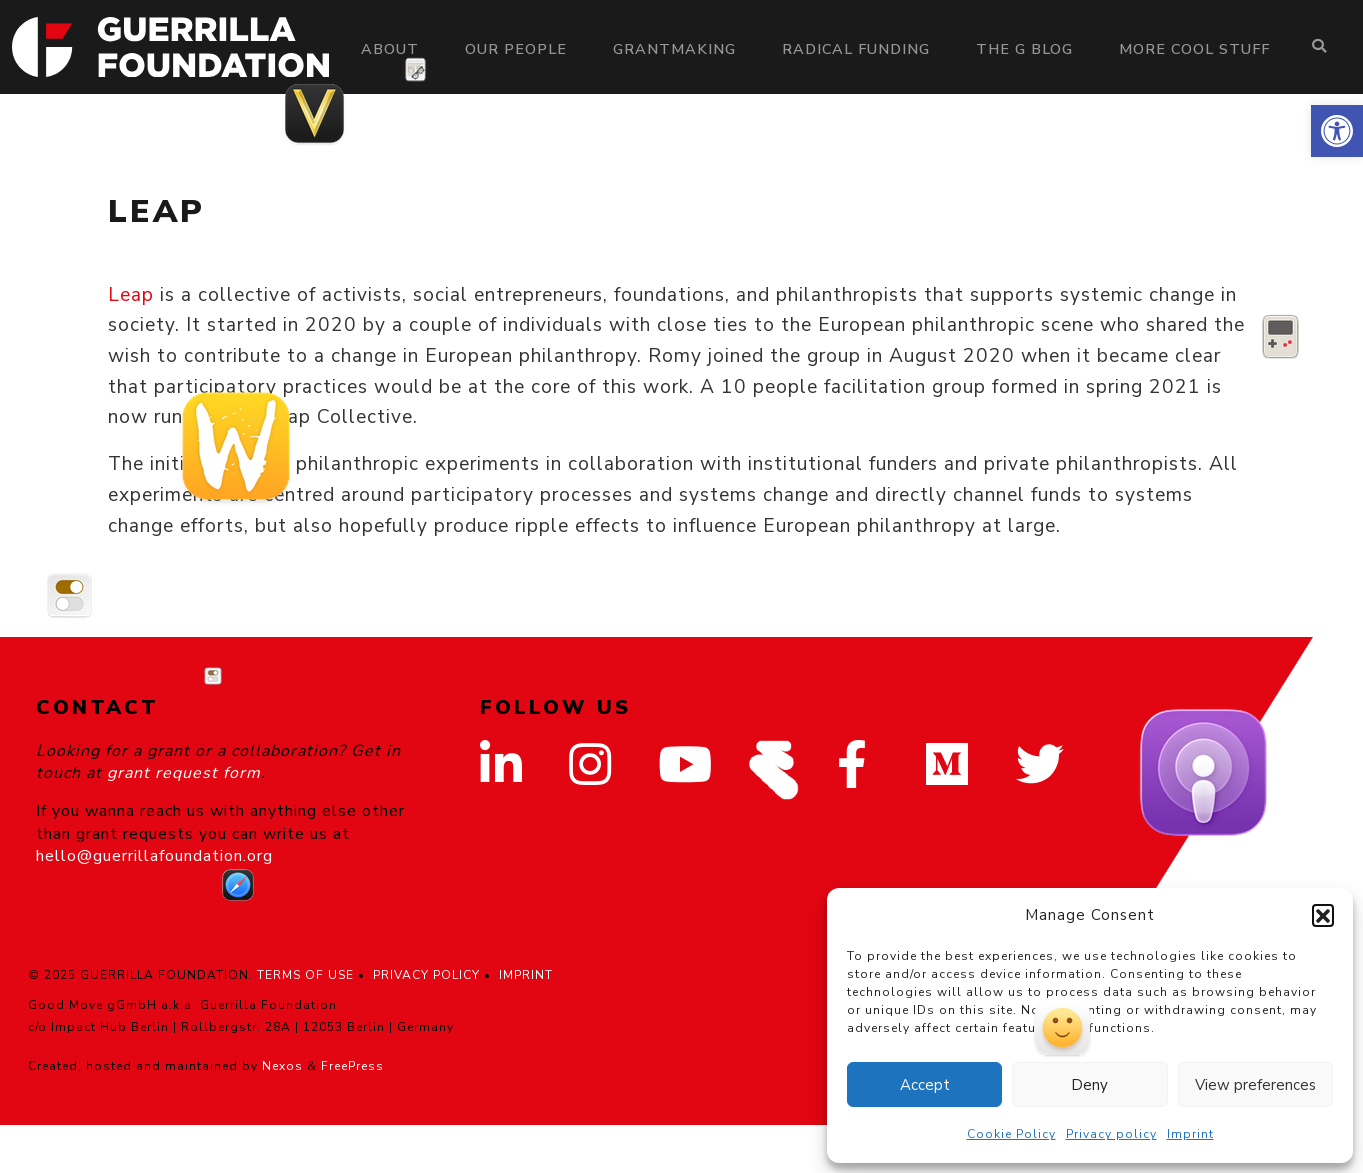 The image size is (1363, 1173). What do you see at coordinates (236, 446) in the screenshot?
I see `open the wayland display server application` at bounding box center [236, 446].